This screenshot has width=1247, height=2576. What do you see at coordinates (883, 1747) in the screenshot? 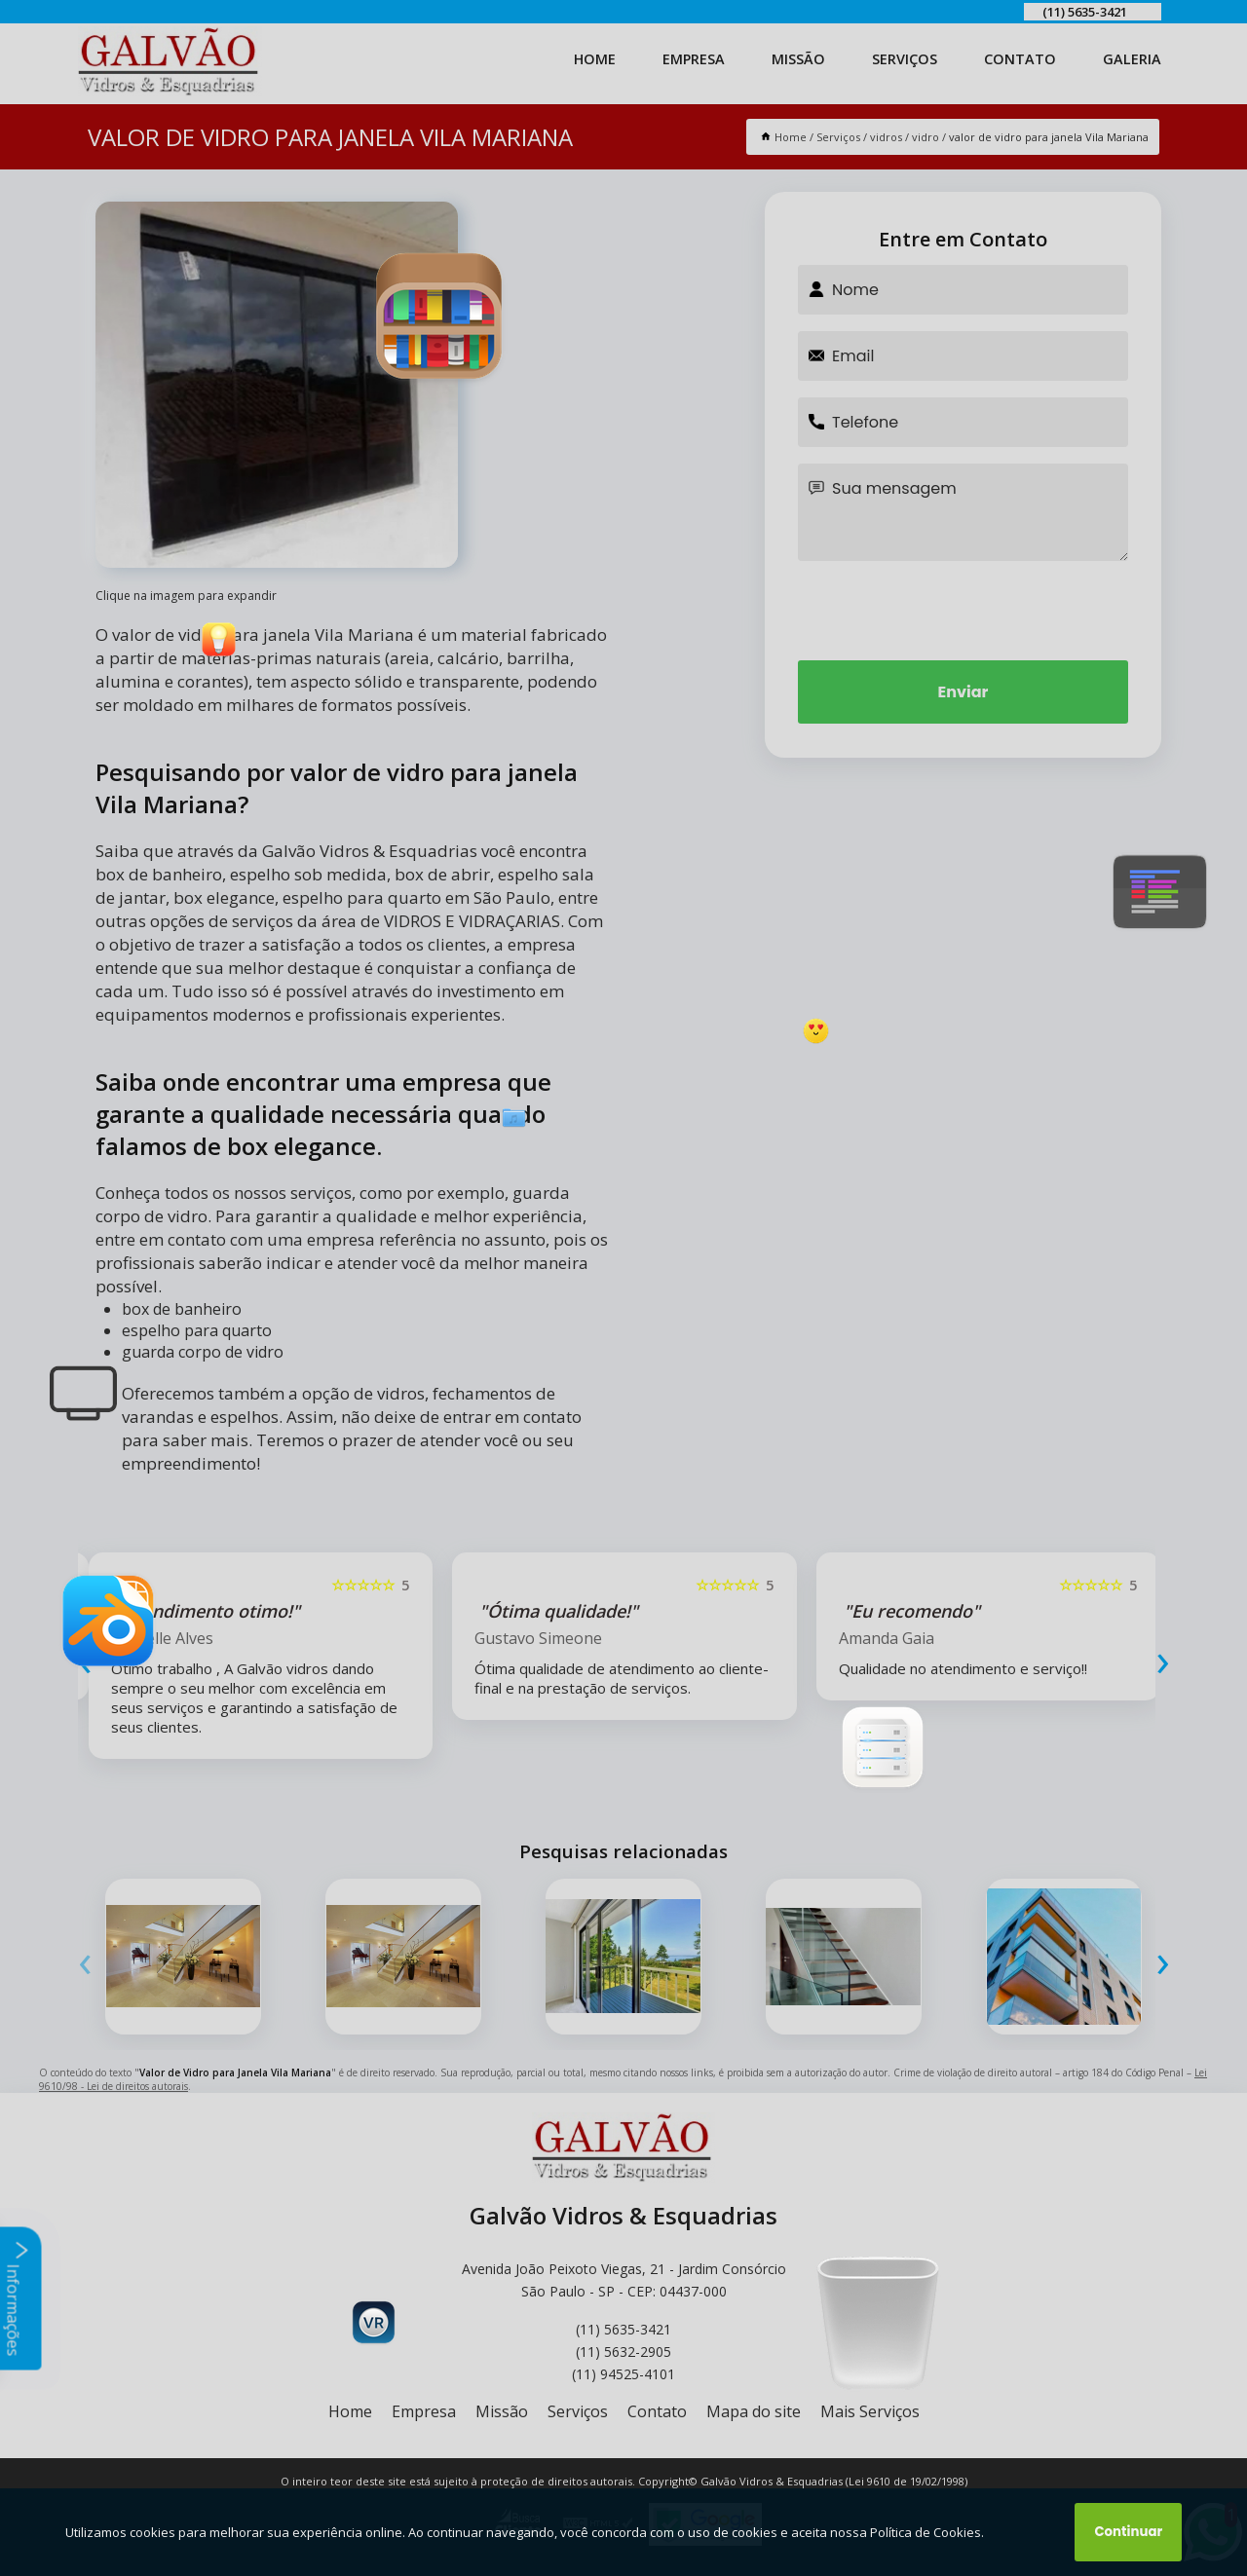
I see `open sequeler database management app` at bounding box center [883, 1747].